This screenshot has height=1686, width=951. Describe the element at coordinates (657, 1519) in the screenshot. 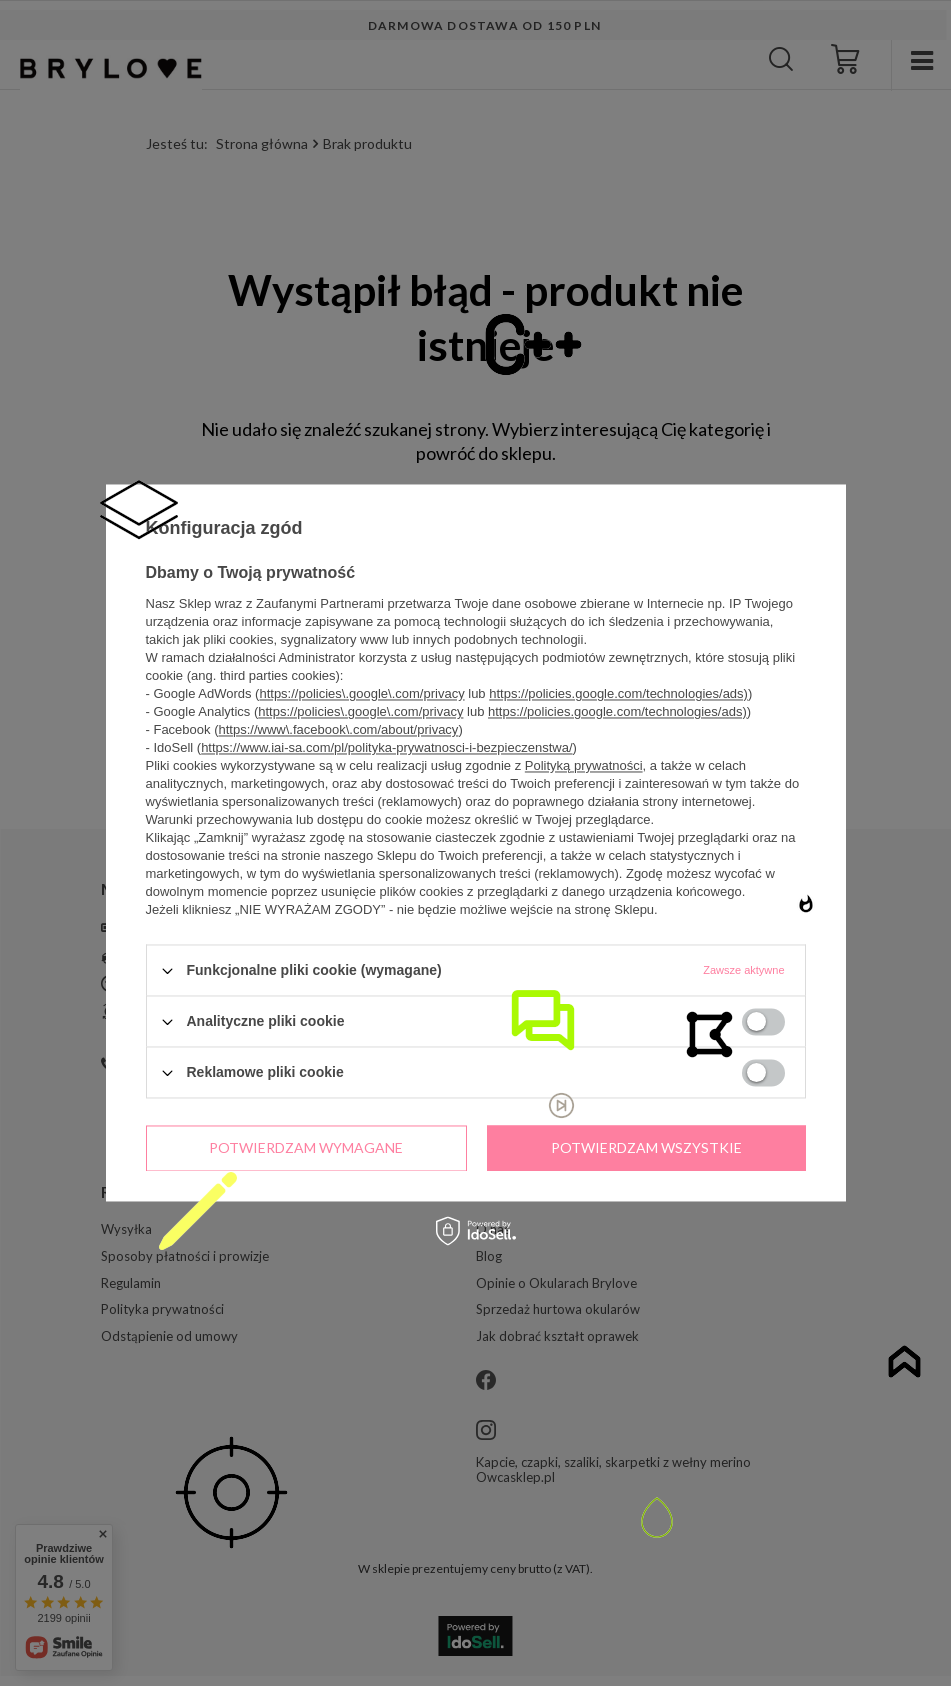

I see `indicates water or liquid content` at that location.